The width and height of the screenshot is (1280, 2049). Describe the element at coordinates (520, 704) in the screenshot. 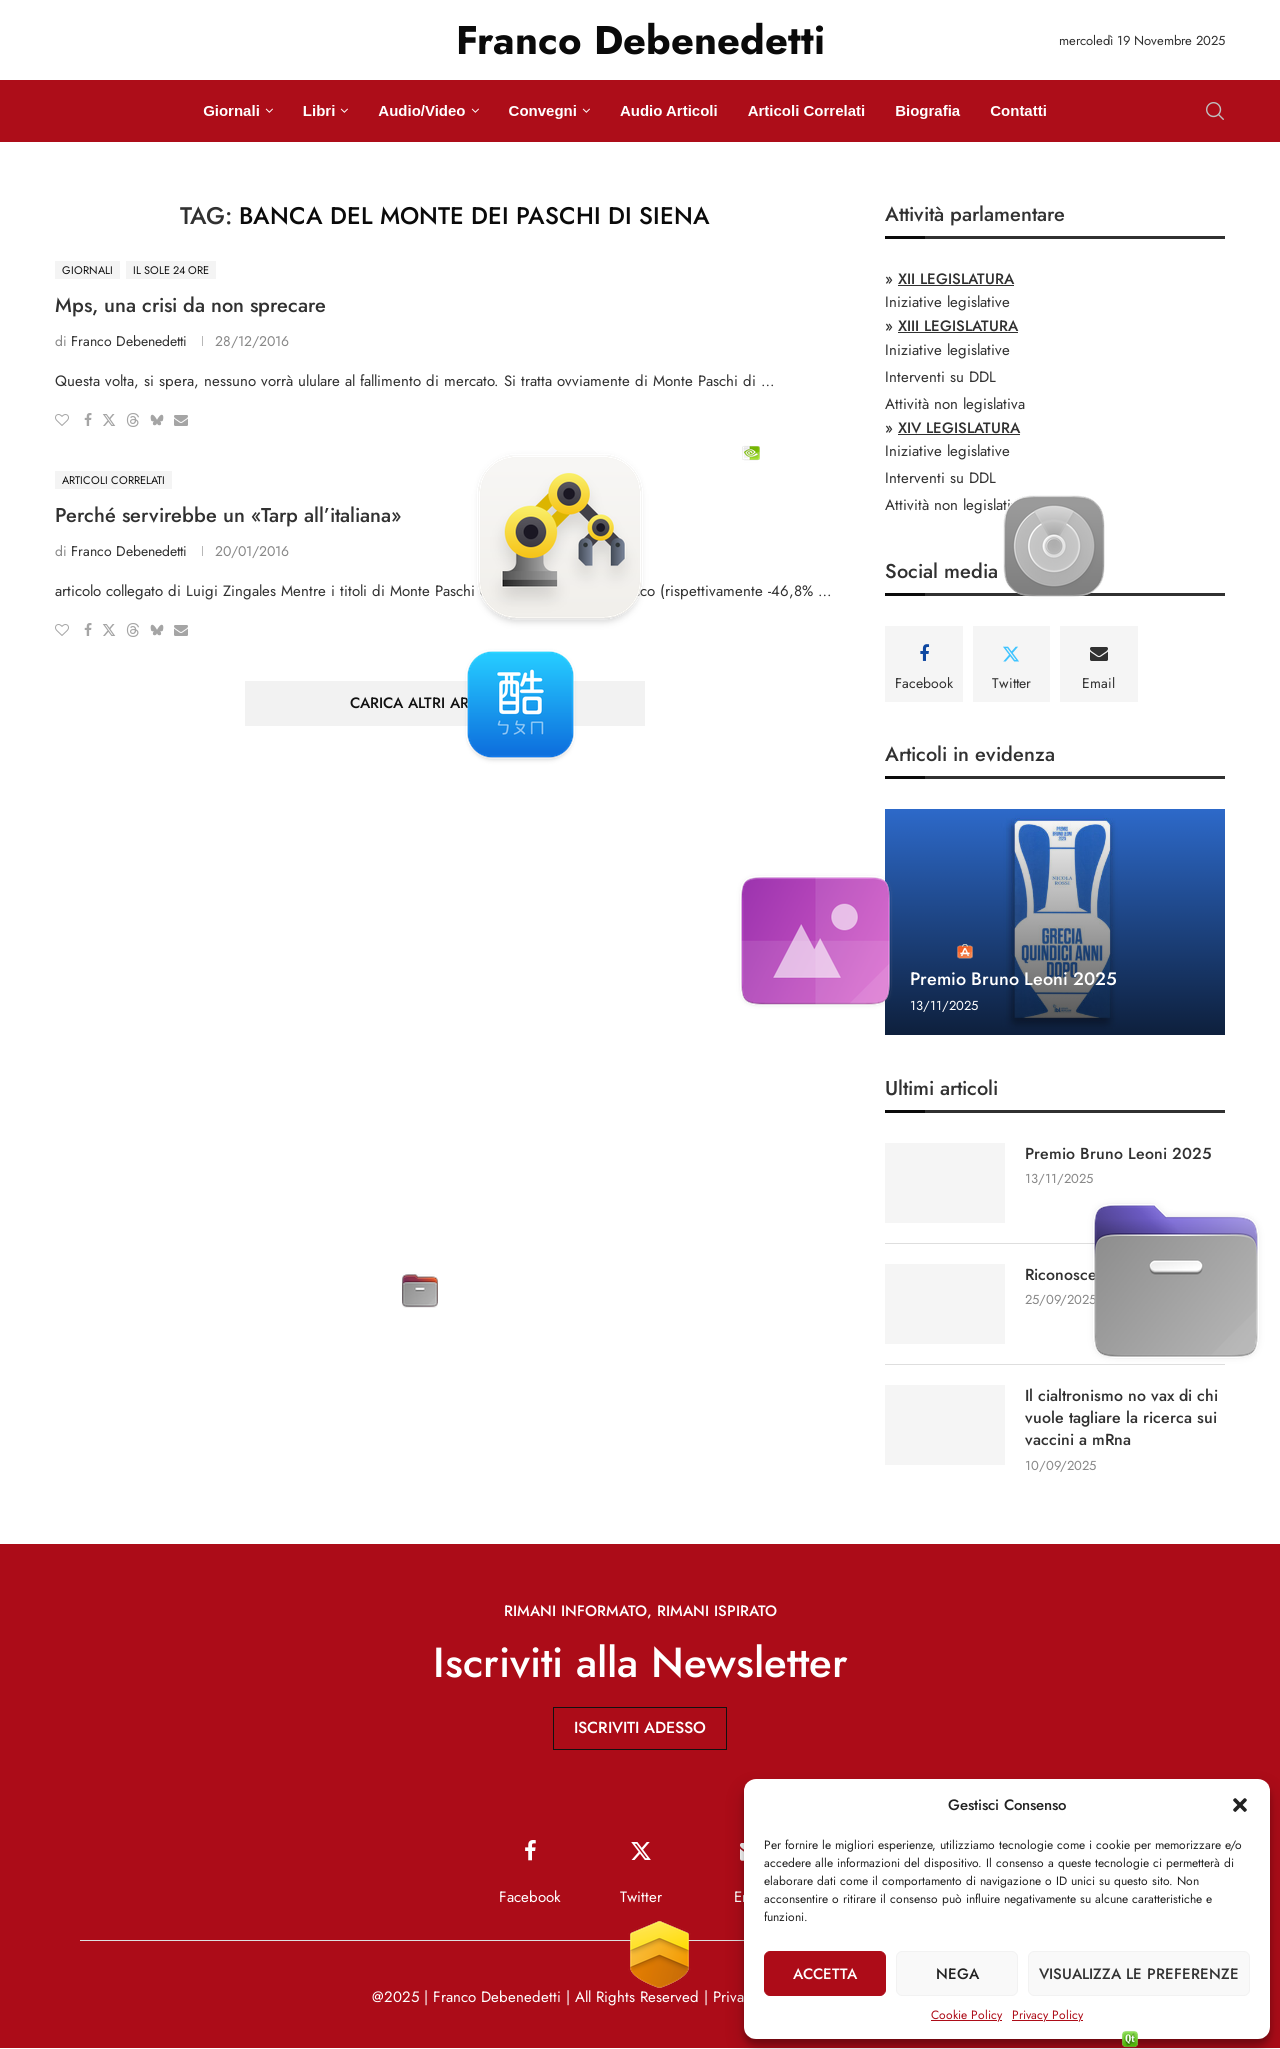

I see `open IBus Chewing input method settings` at that location.